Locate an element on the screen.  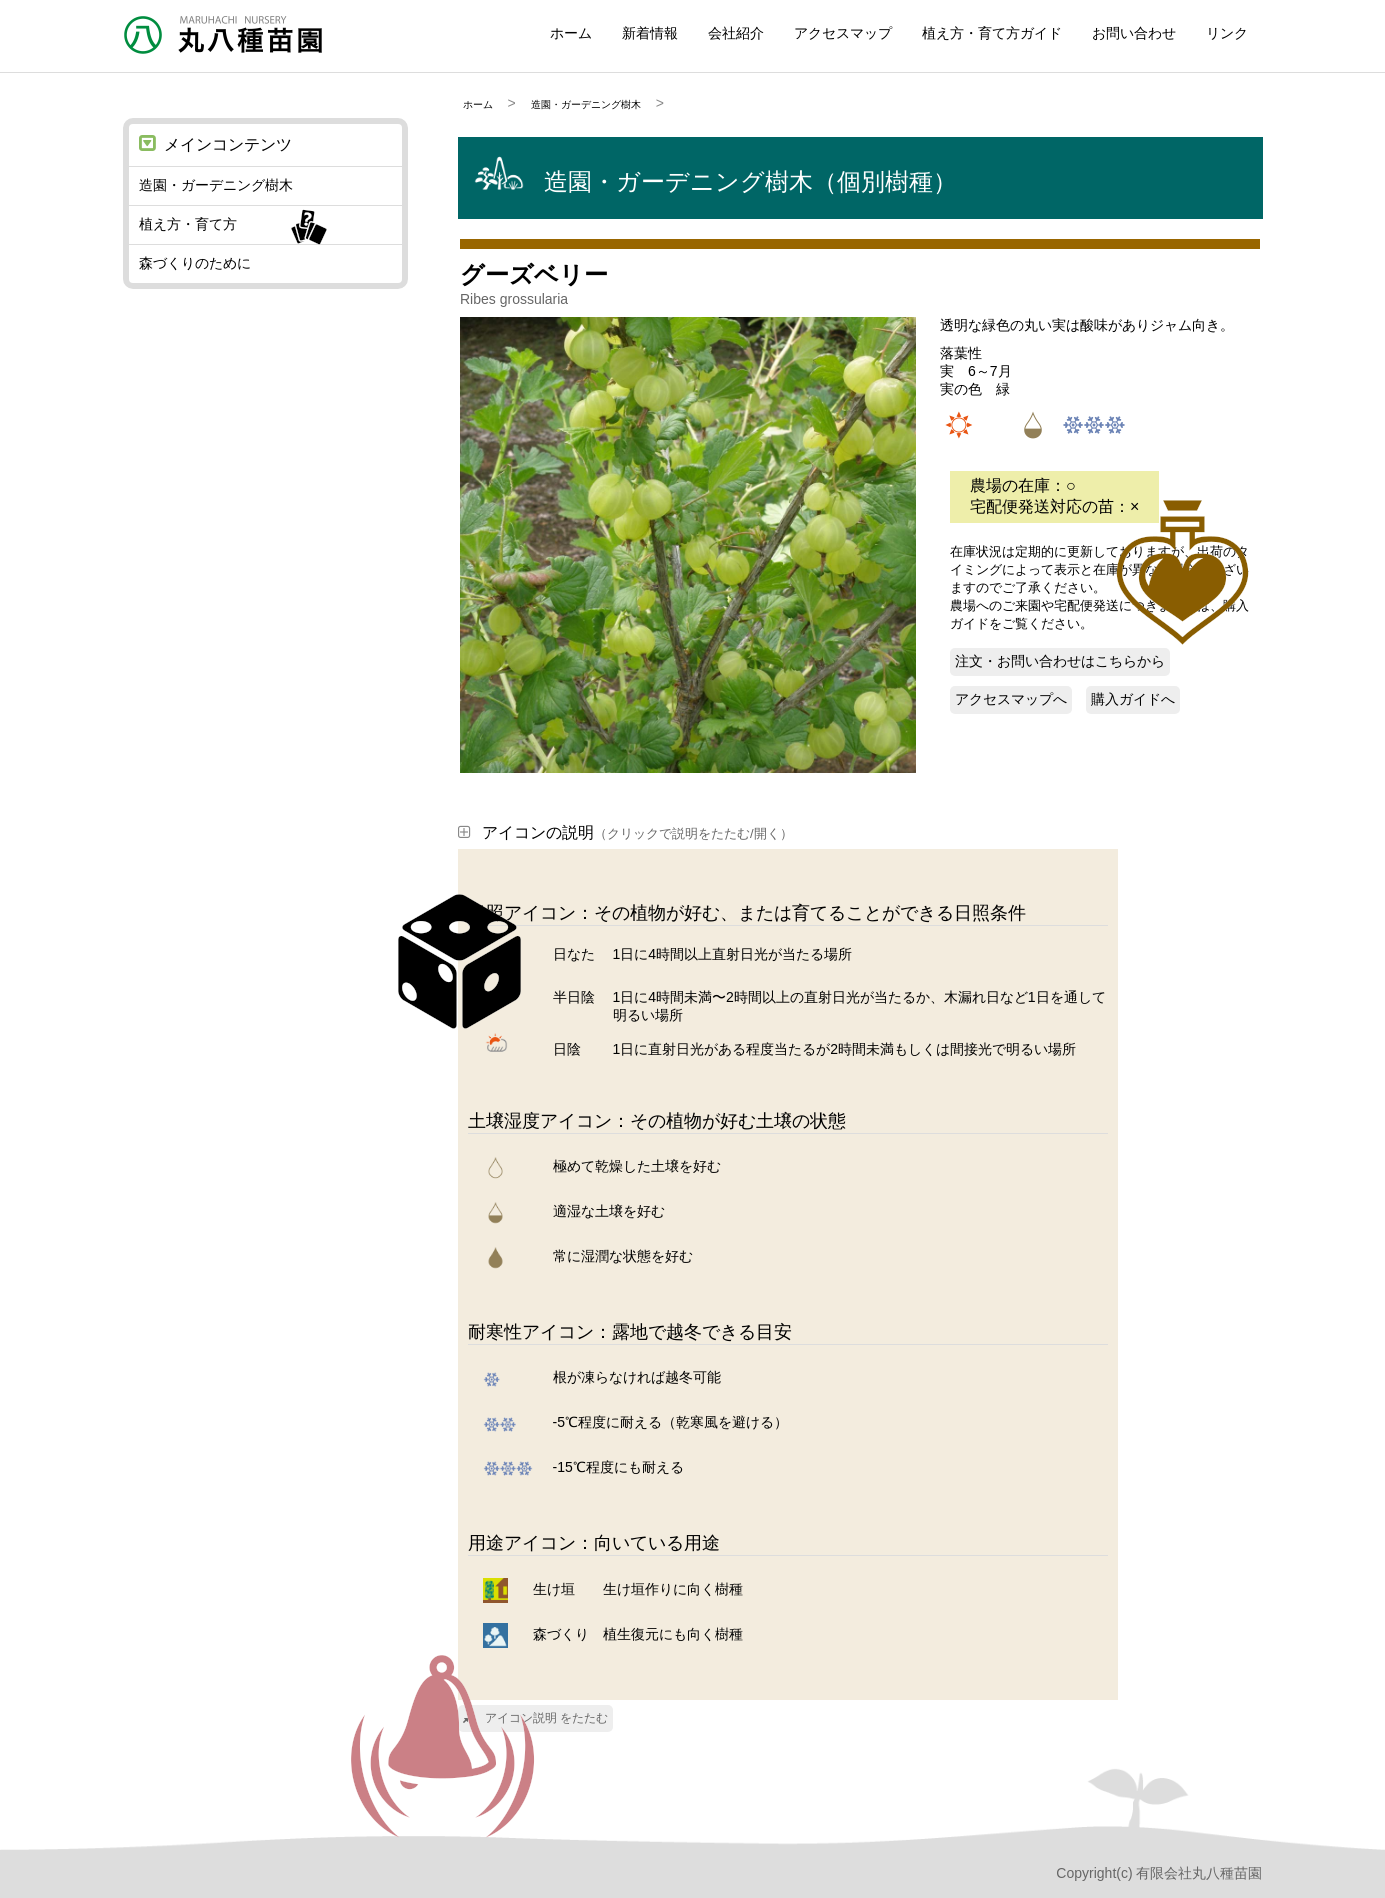
roll the dice or randomize is located at coordinates (459, 962).